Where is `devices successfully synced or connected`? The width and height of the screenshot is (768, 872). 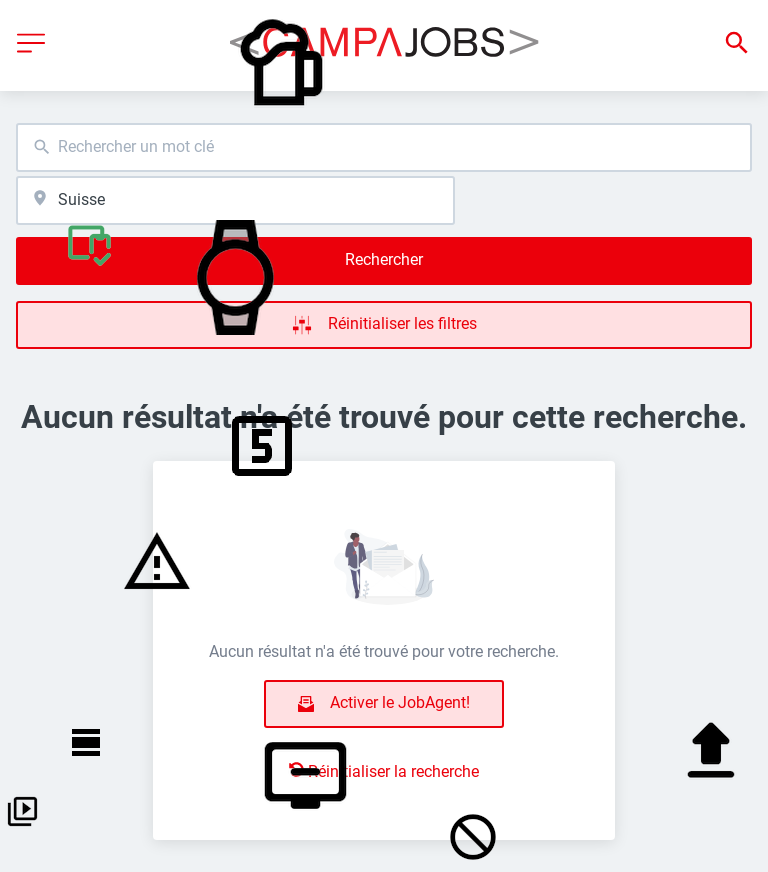 devices successfully synced or connected is located at coordinates (89, 244).